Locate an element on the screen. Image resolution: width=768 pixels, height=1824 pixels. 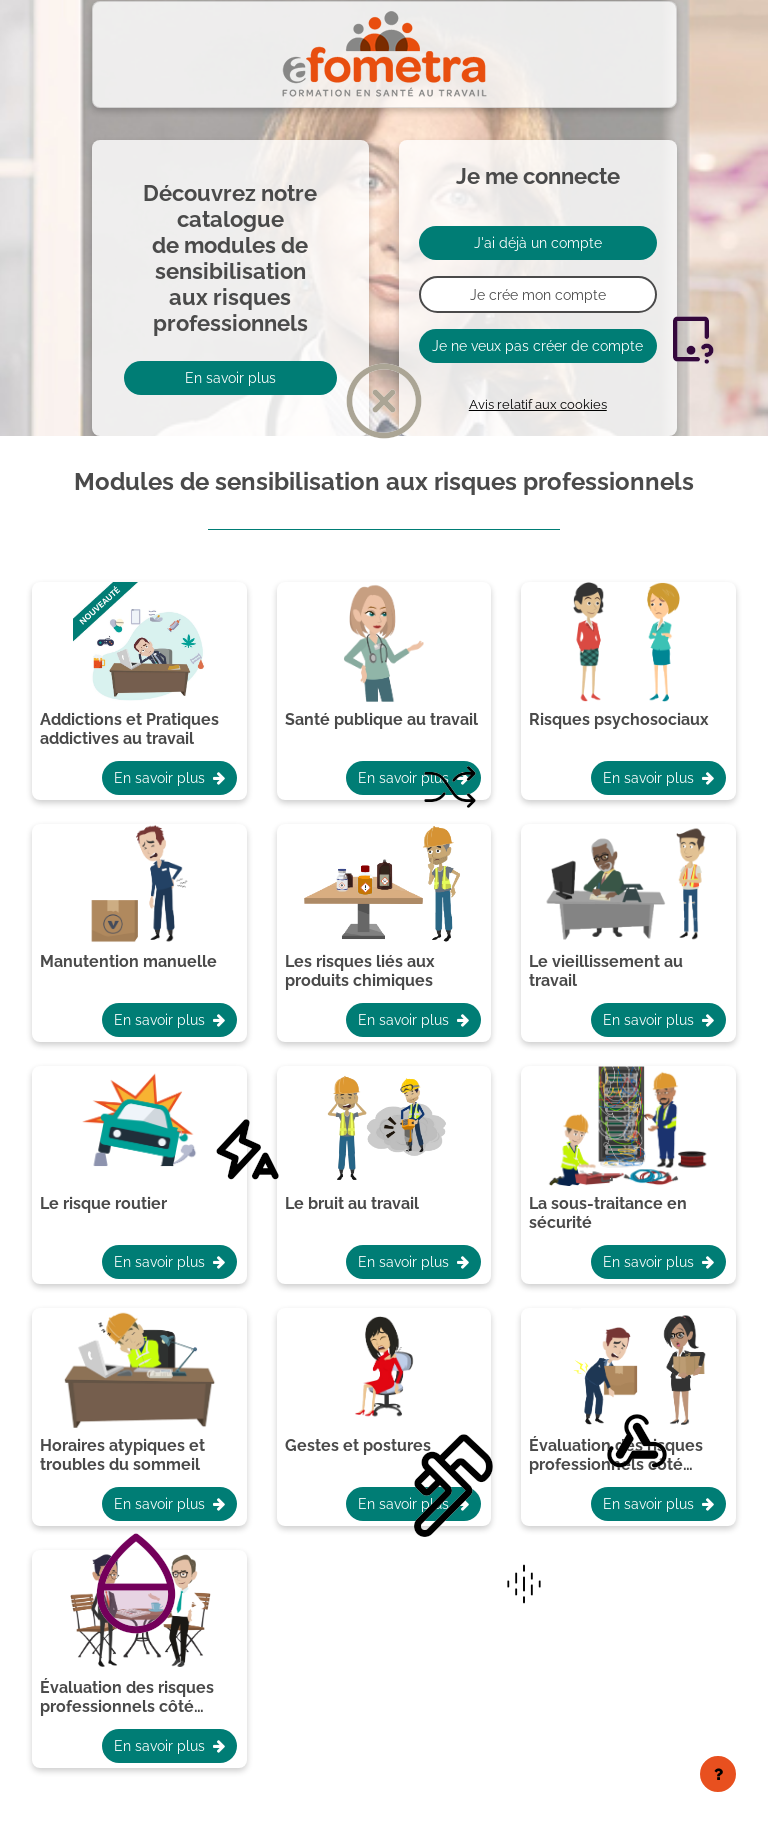
tablet device help or support is located at coordinates (691, 339).